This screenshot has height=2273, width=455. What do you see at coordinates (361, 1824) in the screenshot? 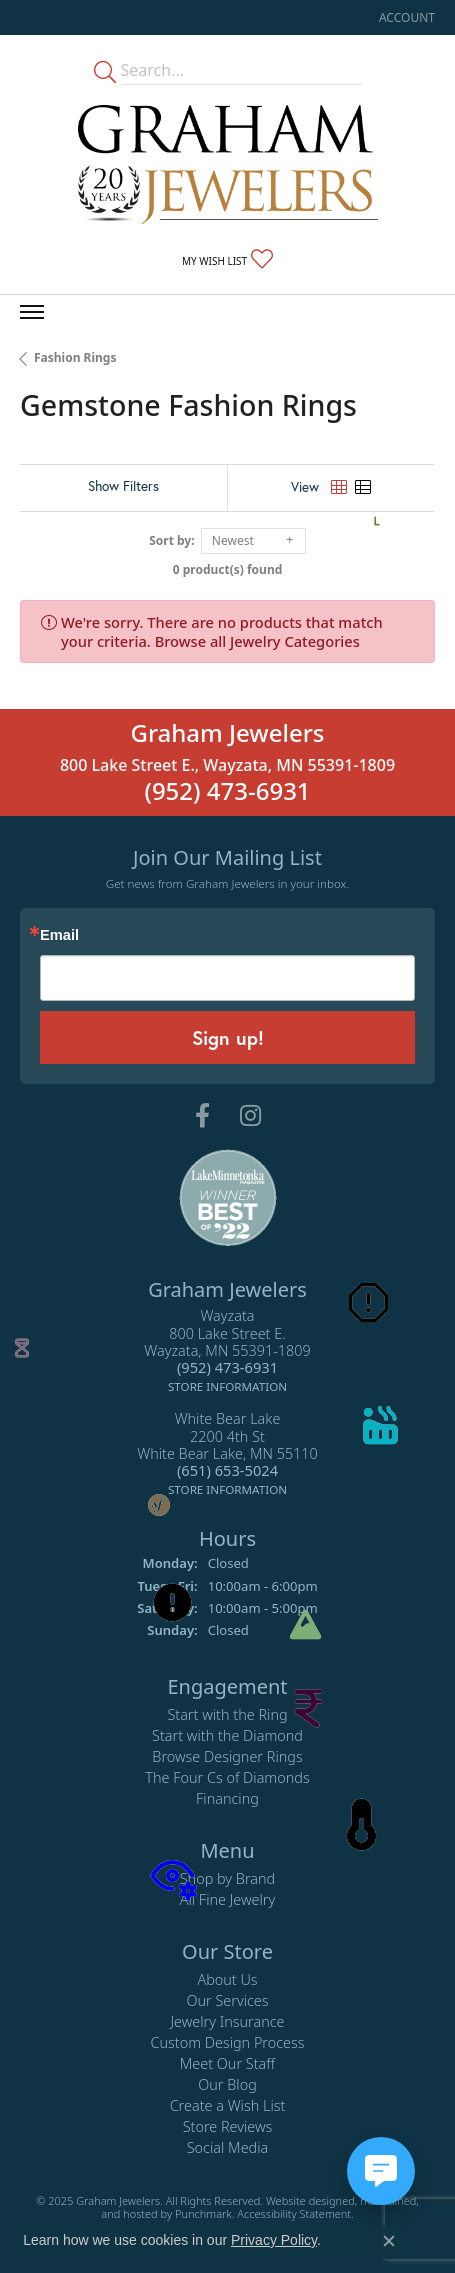
I see `indicates moderate or medium temperature level` at bounding box center [361, 1824].